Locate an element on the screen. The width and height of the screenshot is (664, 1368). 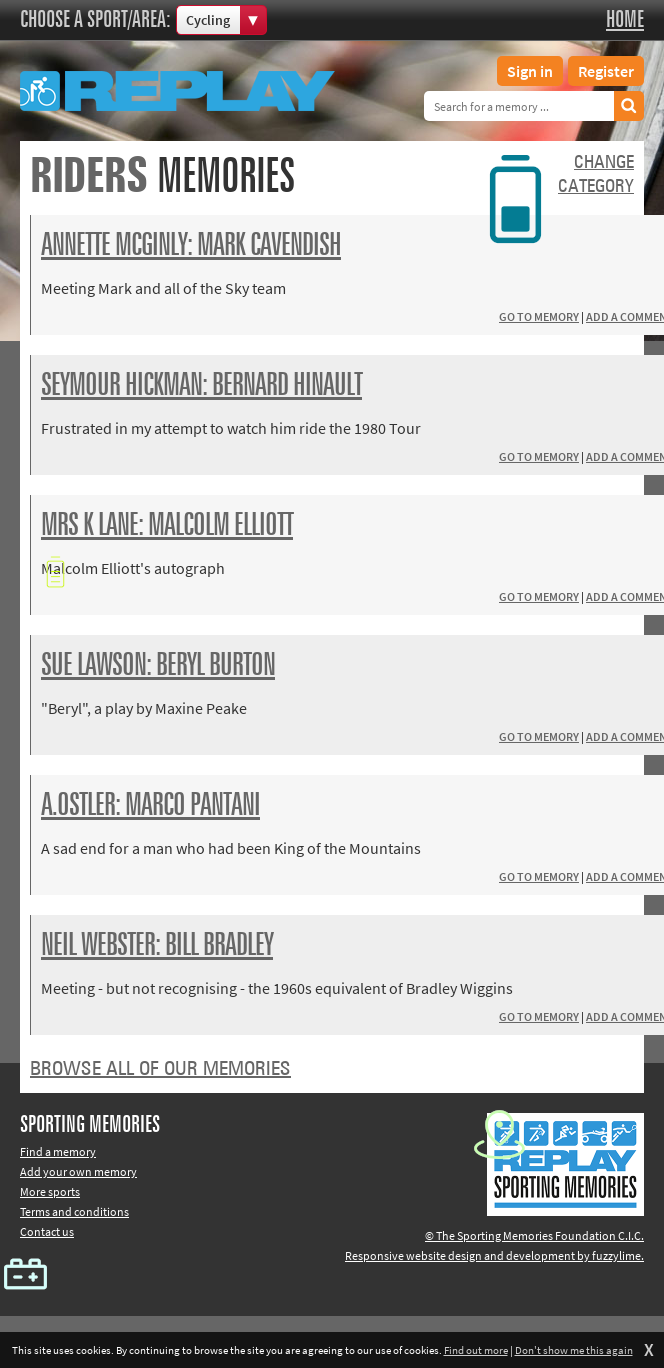
check vehicle battery status is located at coordinates (25, 1275).